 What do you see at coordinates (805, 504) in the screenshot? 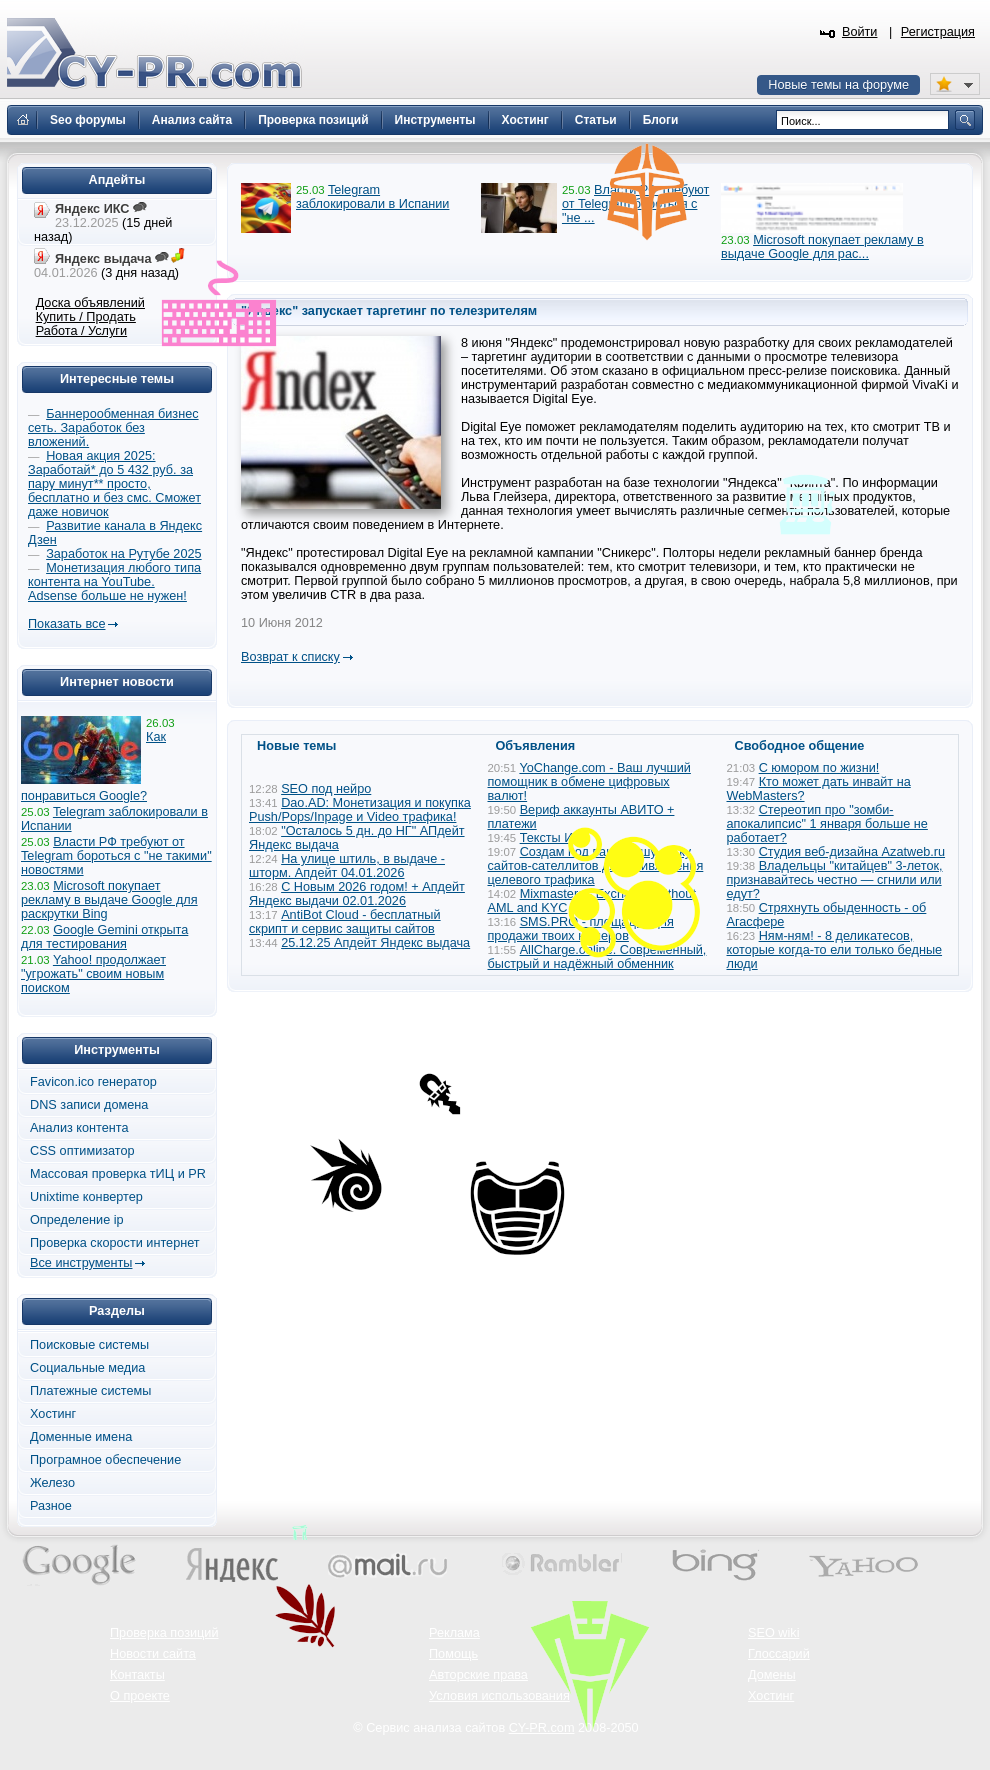
I see `open slot machine game` at bounding box center [805, 504].